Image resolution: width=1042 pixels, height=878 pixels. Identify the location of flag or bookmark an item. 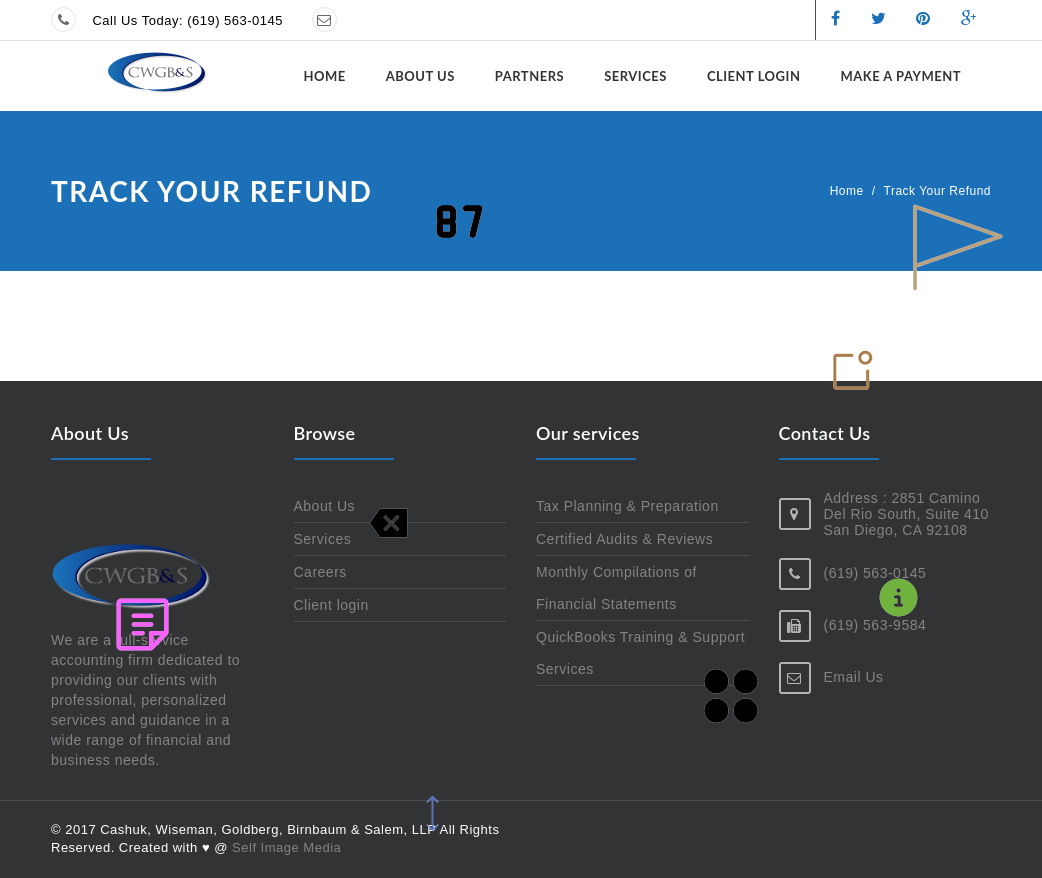
(948, 247).